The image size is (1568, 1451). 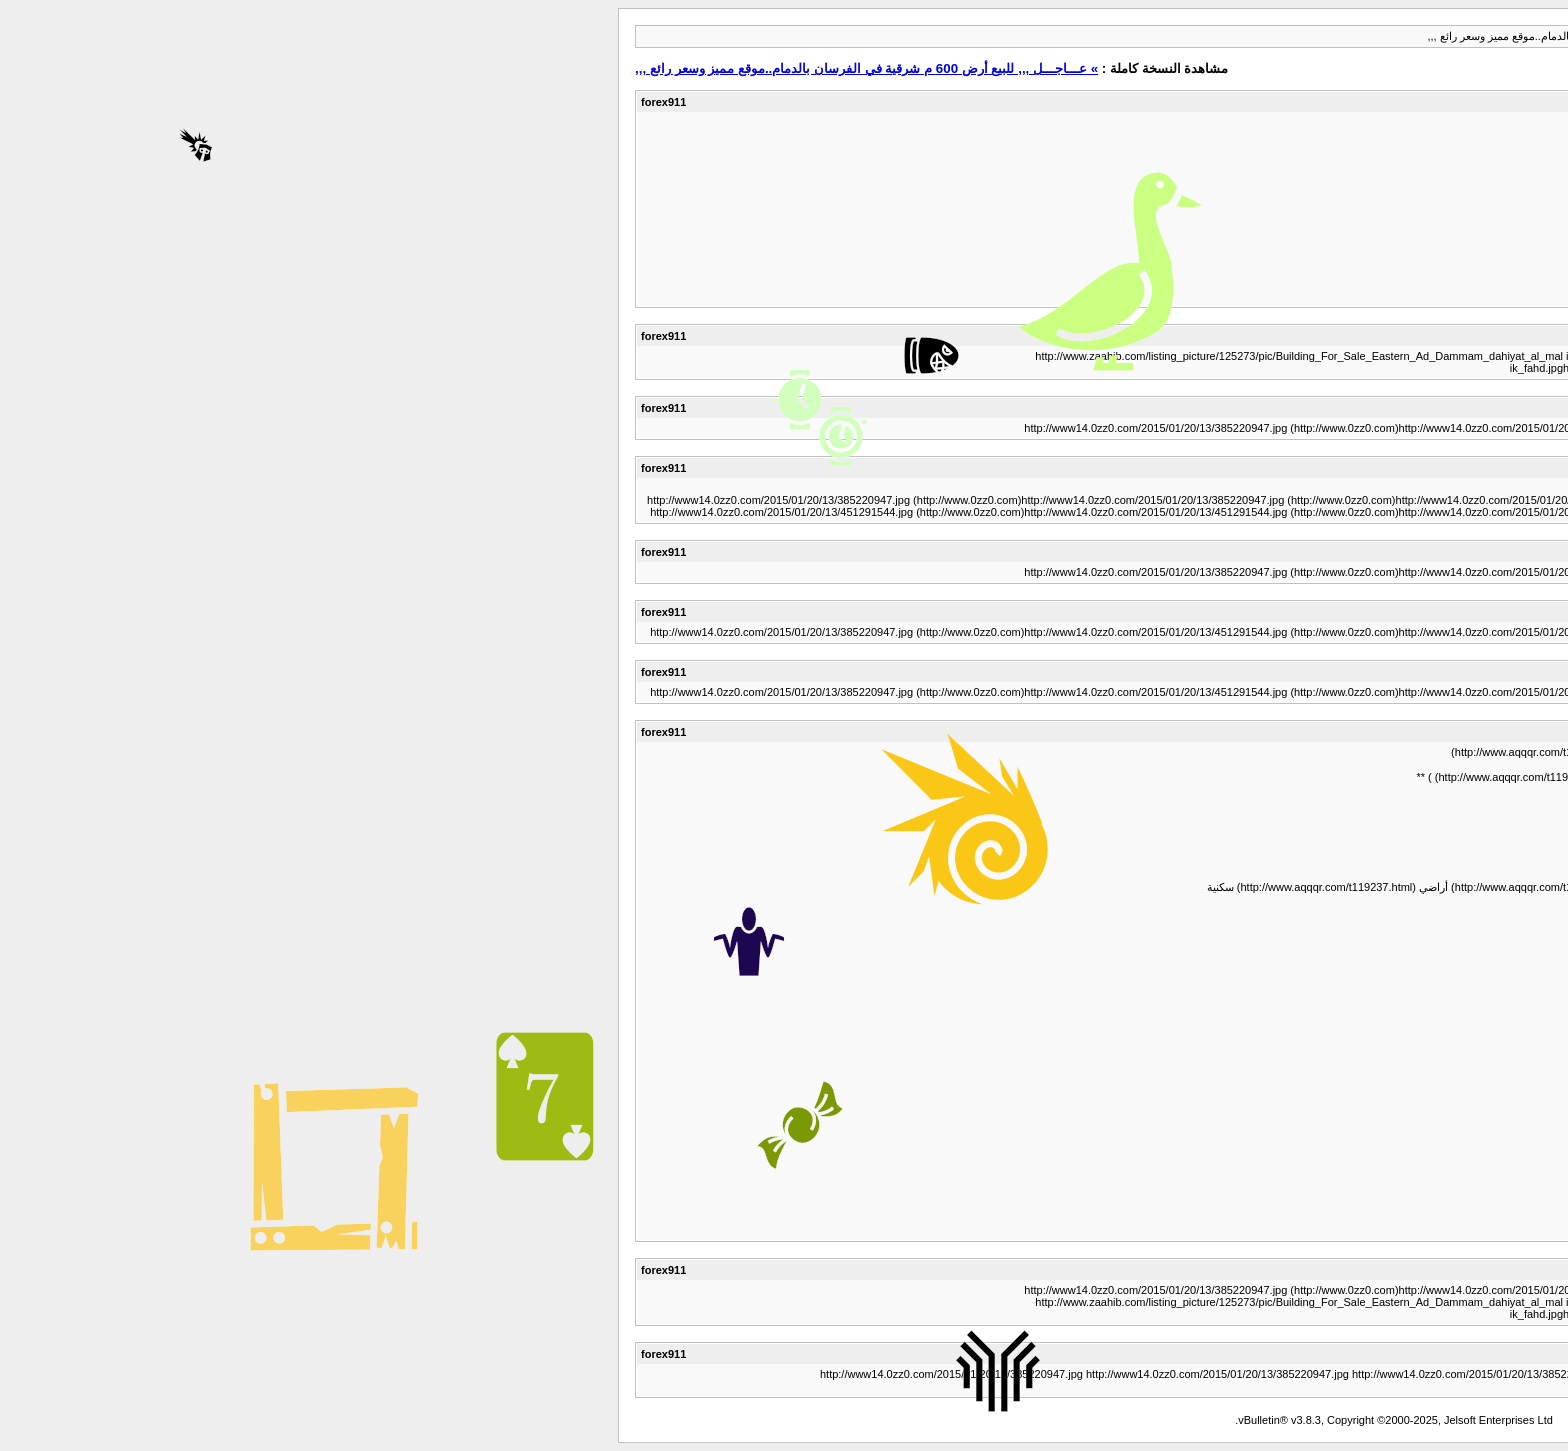 I want to click on sync time across multiple devices, so click(x=819, y=418).